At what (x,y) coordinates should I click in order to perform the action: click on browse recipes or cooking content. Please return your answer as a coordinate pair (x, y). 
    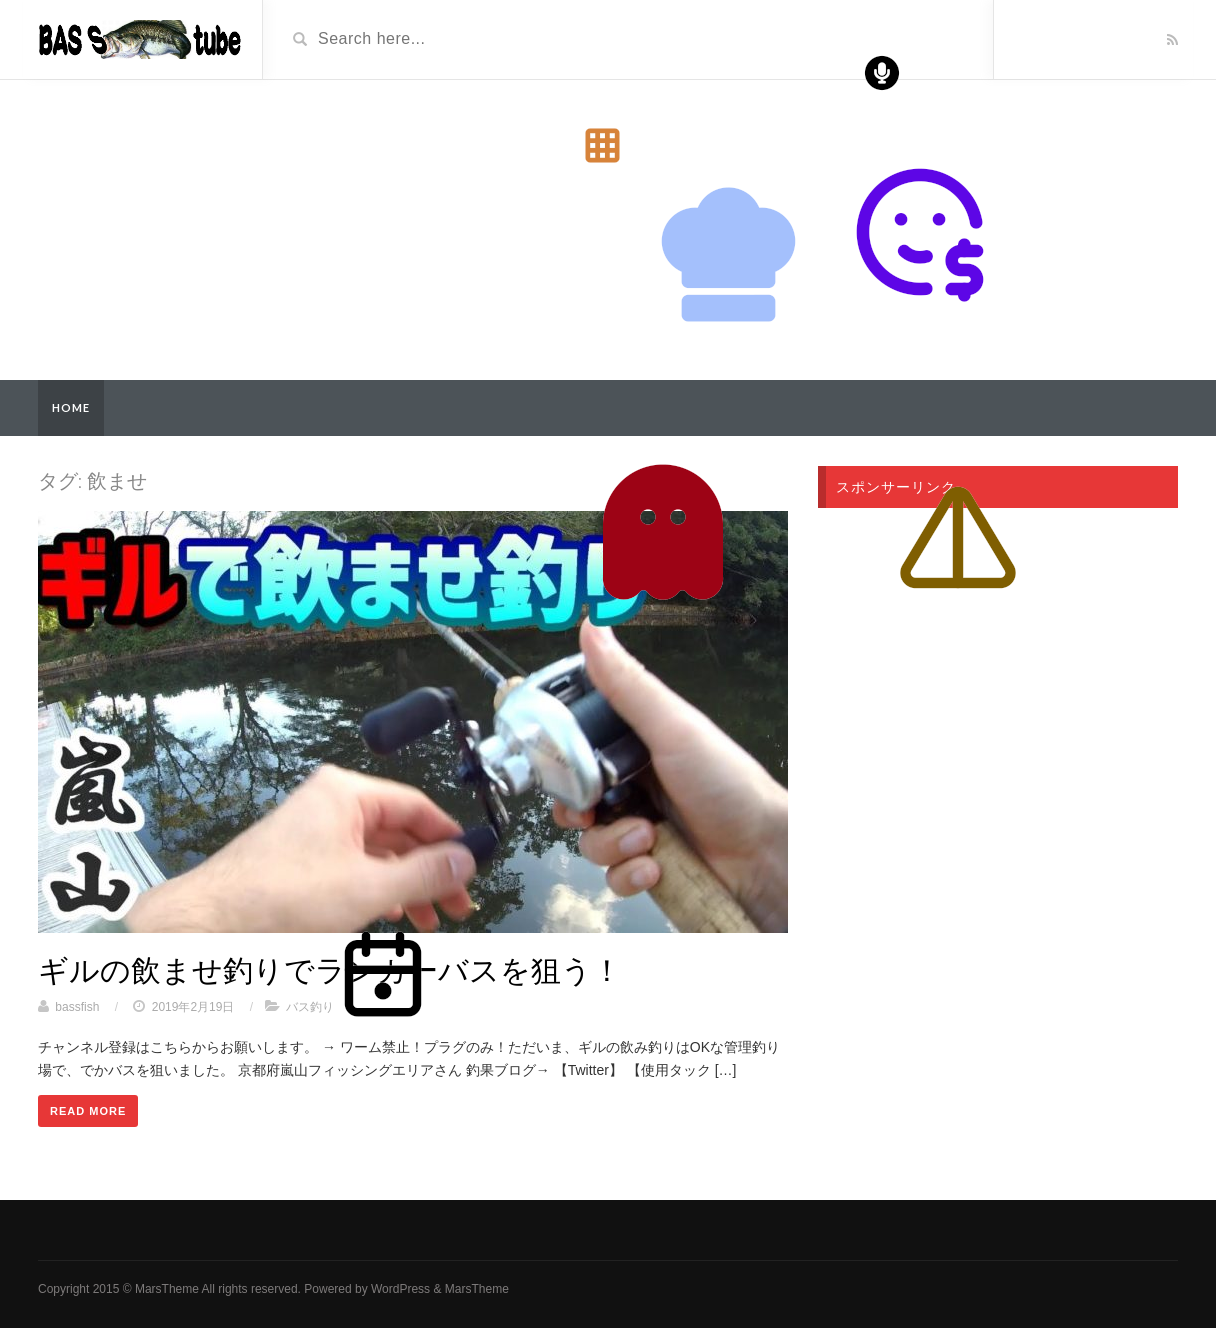
    Looking at the image, I should click on (728, 254).